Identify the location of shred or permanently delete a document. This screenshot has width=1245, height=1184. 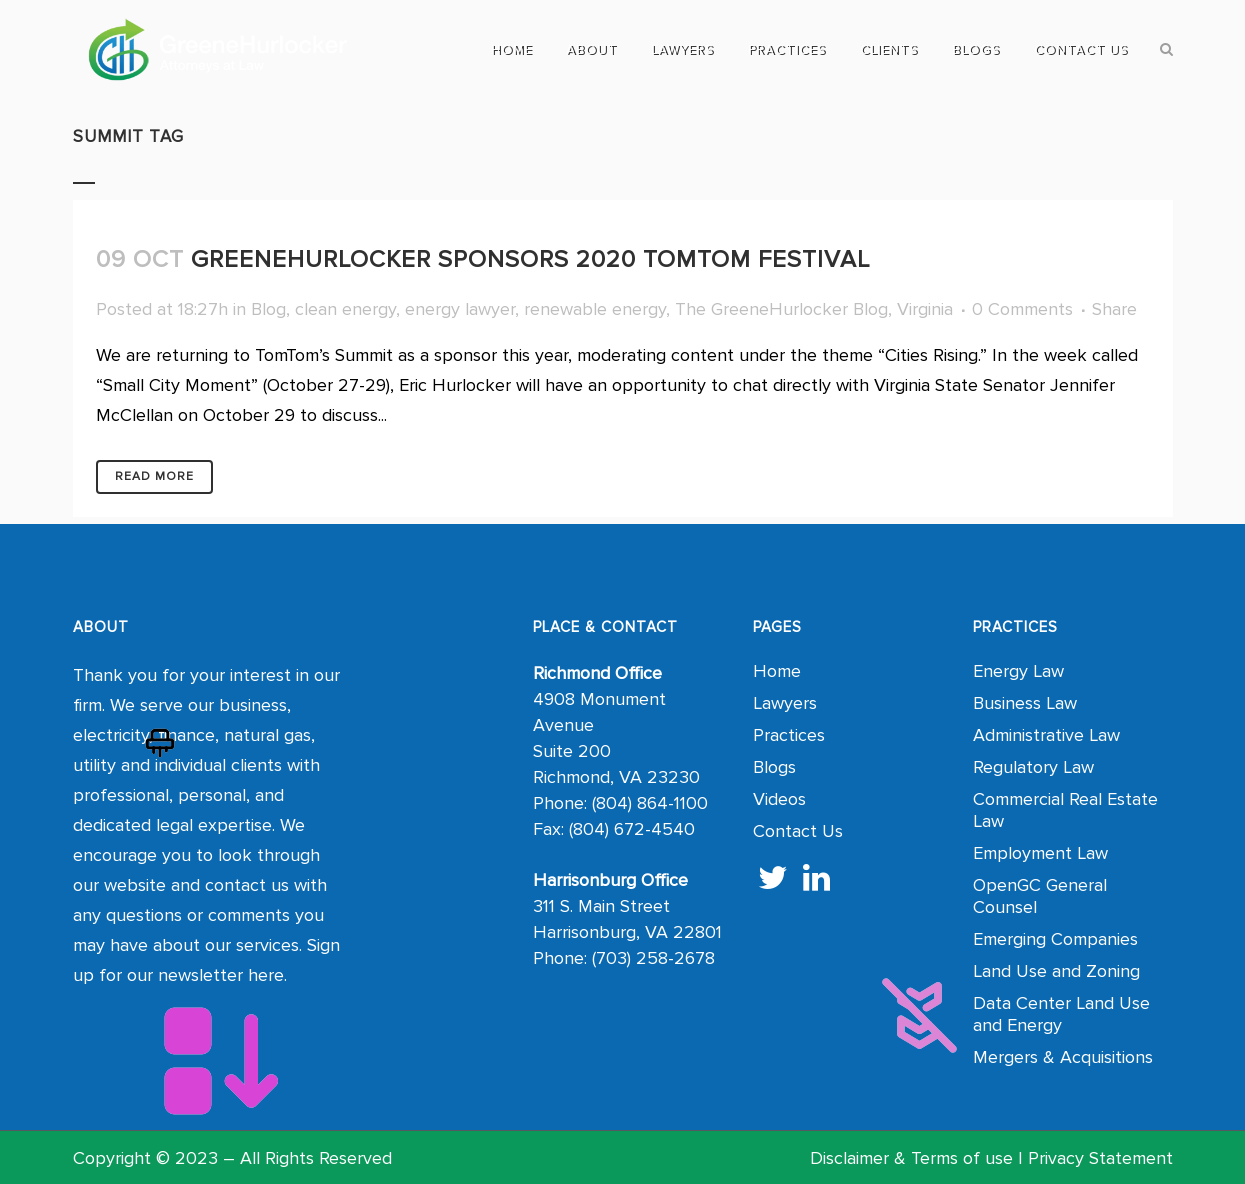
(160, 743).